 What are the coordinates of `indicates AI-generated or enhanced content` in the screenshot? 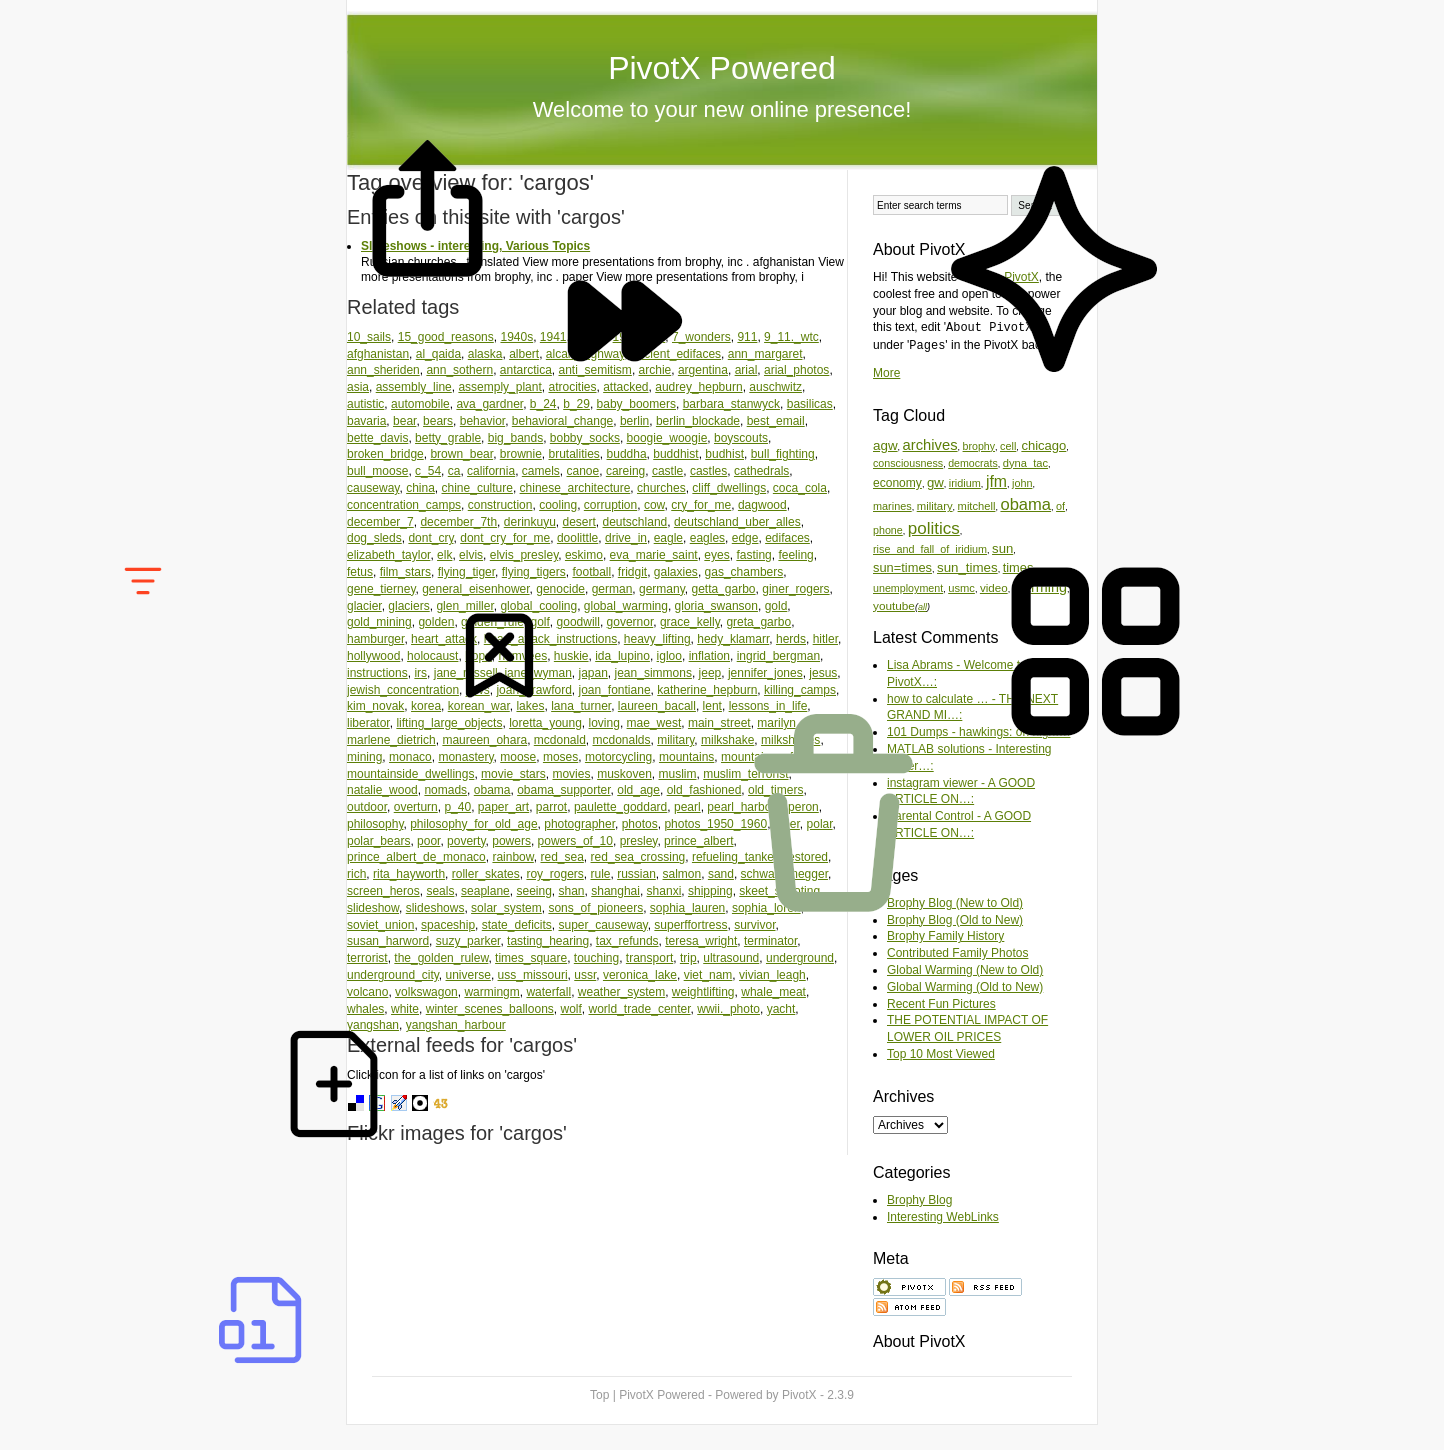 It's located at (1054, 269).